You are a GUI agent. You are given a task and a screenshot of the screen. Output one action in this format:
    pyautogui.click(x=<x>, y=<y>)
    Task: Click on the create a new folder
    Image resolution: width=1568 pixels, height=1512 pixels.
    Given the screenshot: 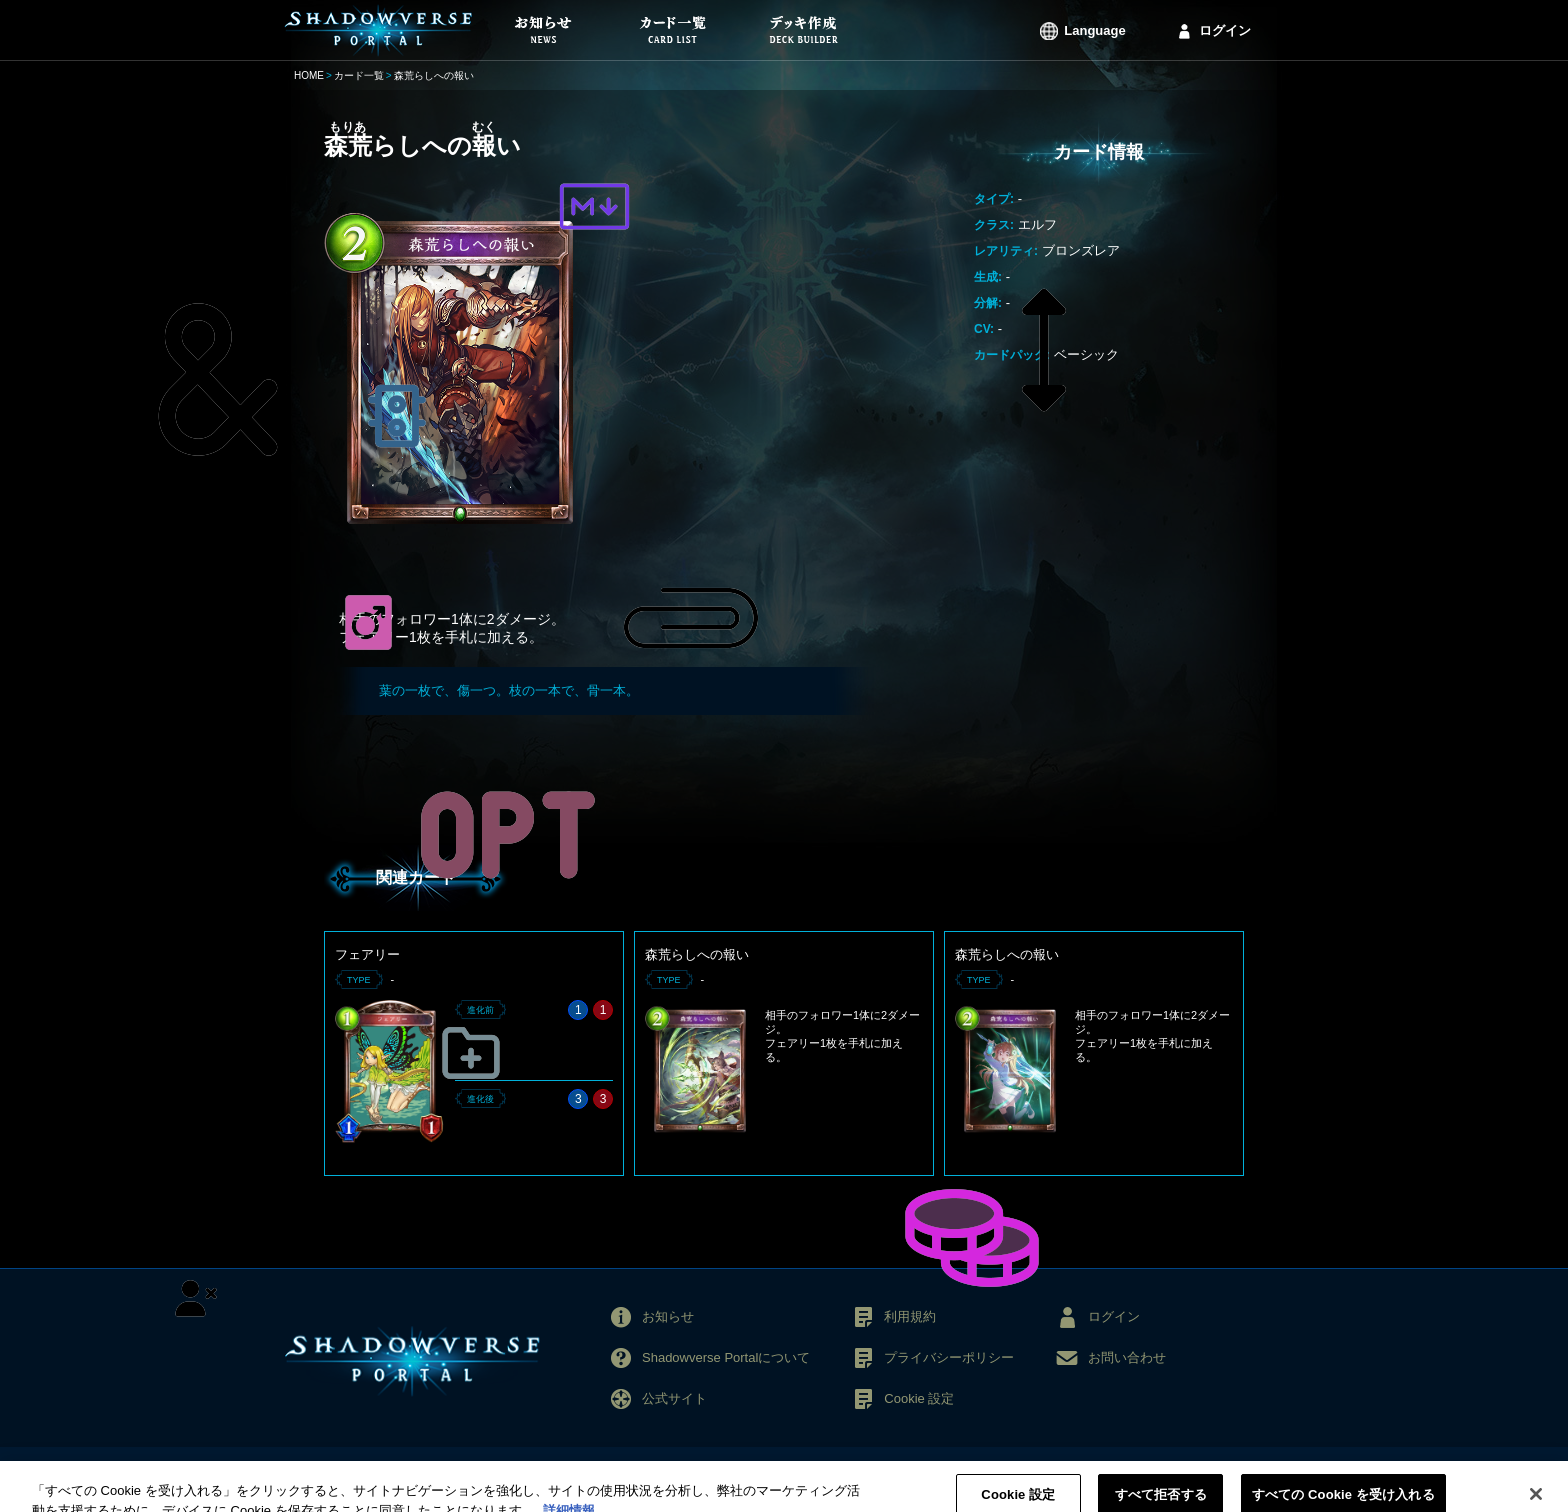 What is the action you would take?
    pyautogui.click(x=471, y=1053)
    